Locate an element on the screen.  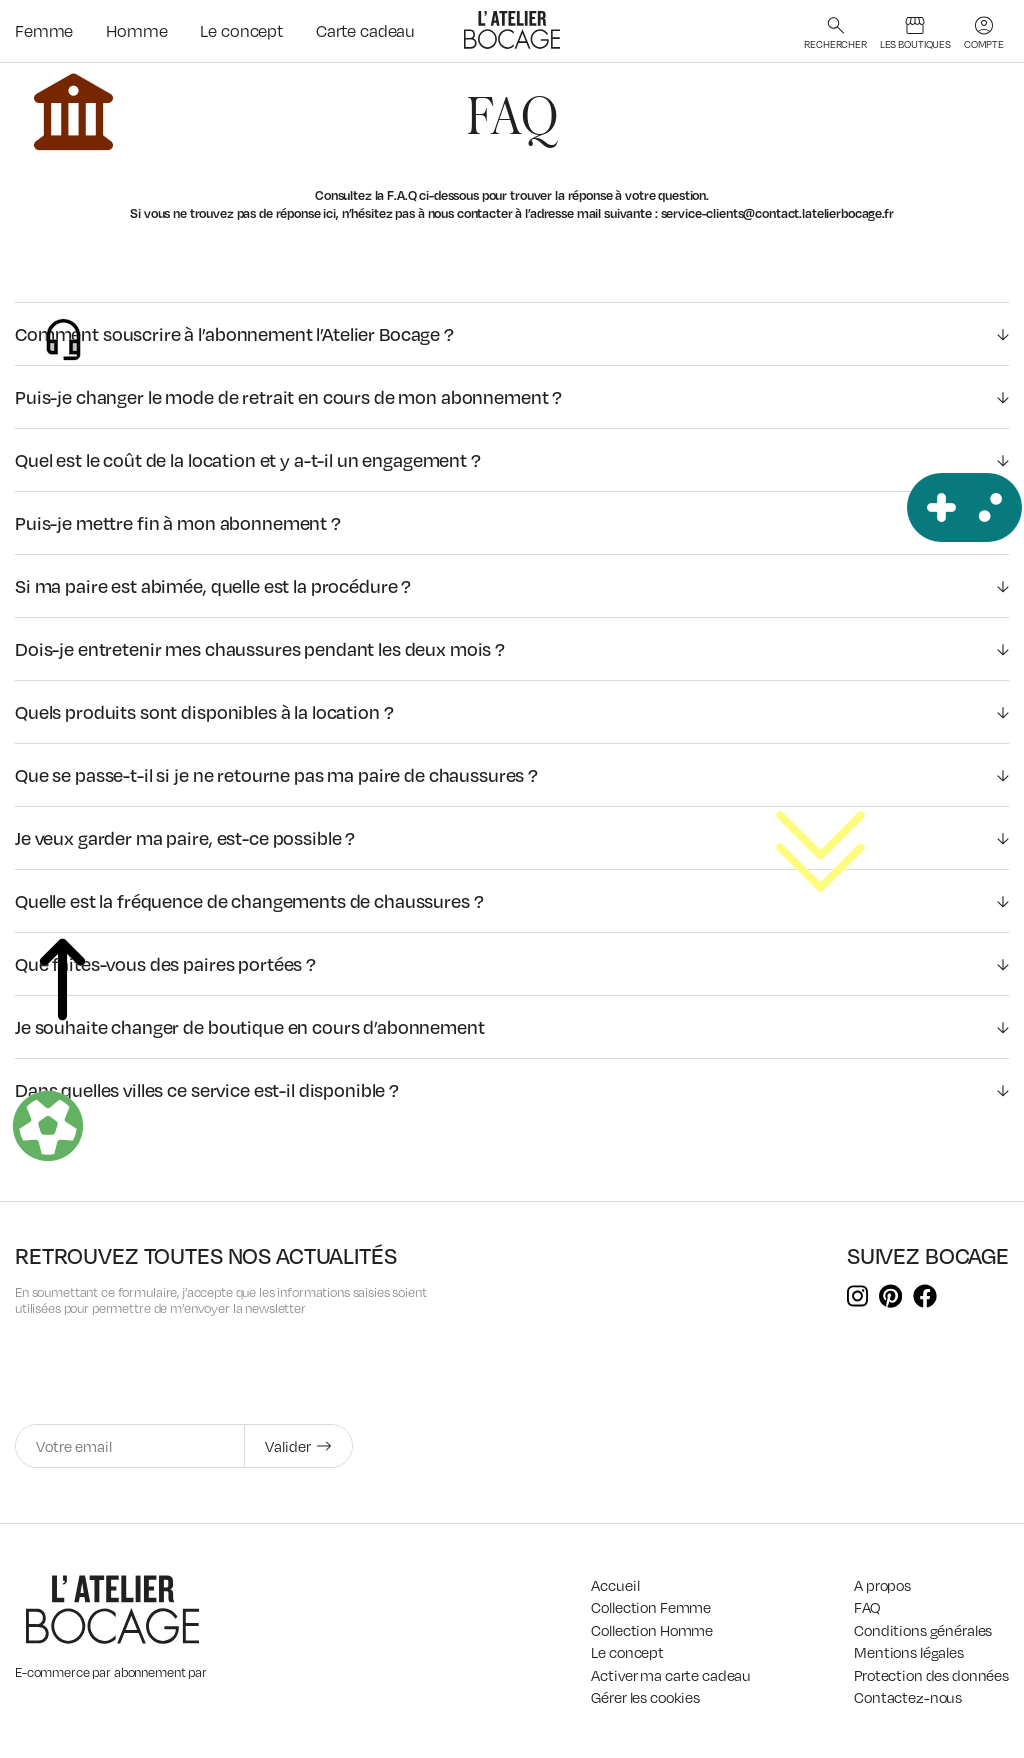
access games or gaming features is located at coordinates (964, 507).